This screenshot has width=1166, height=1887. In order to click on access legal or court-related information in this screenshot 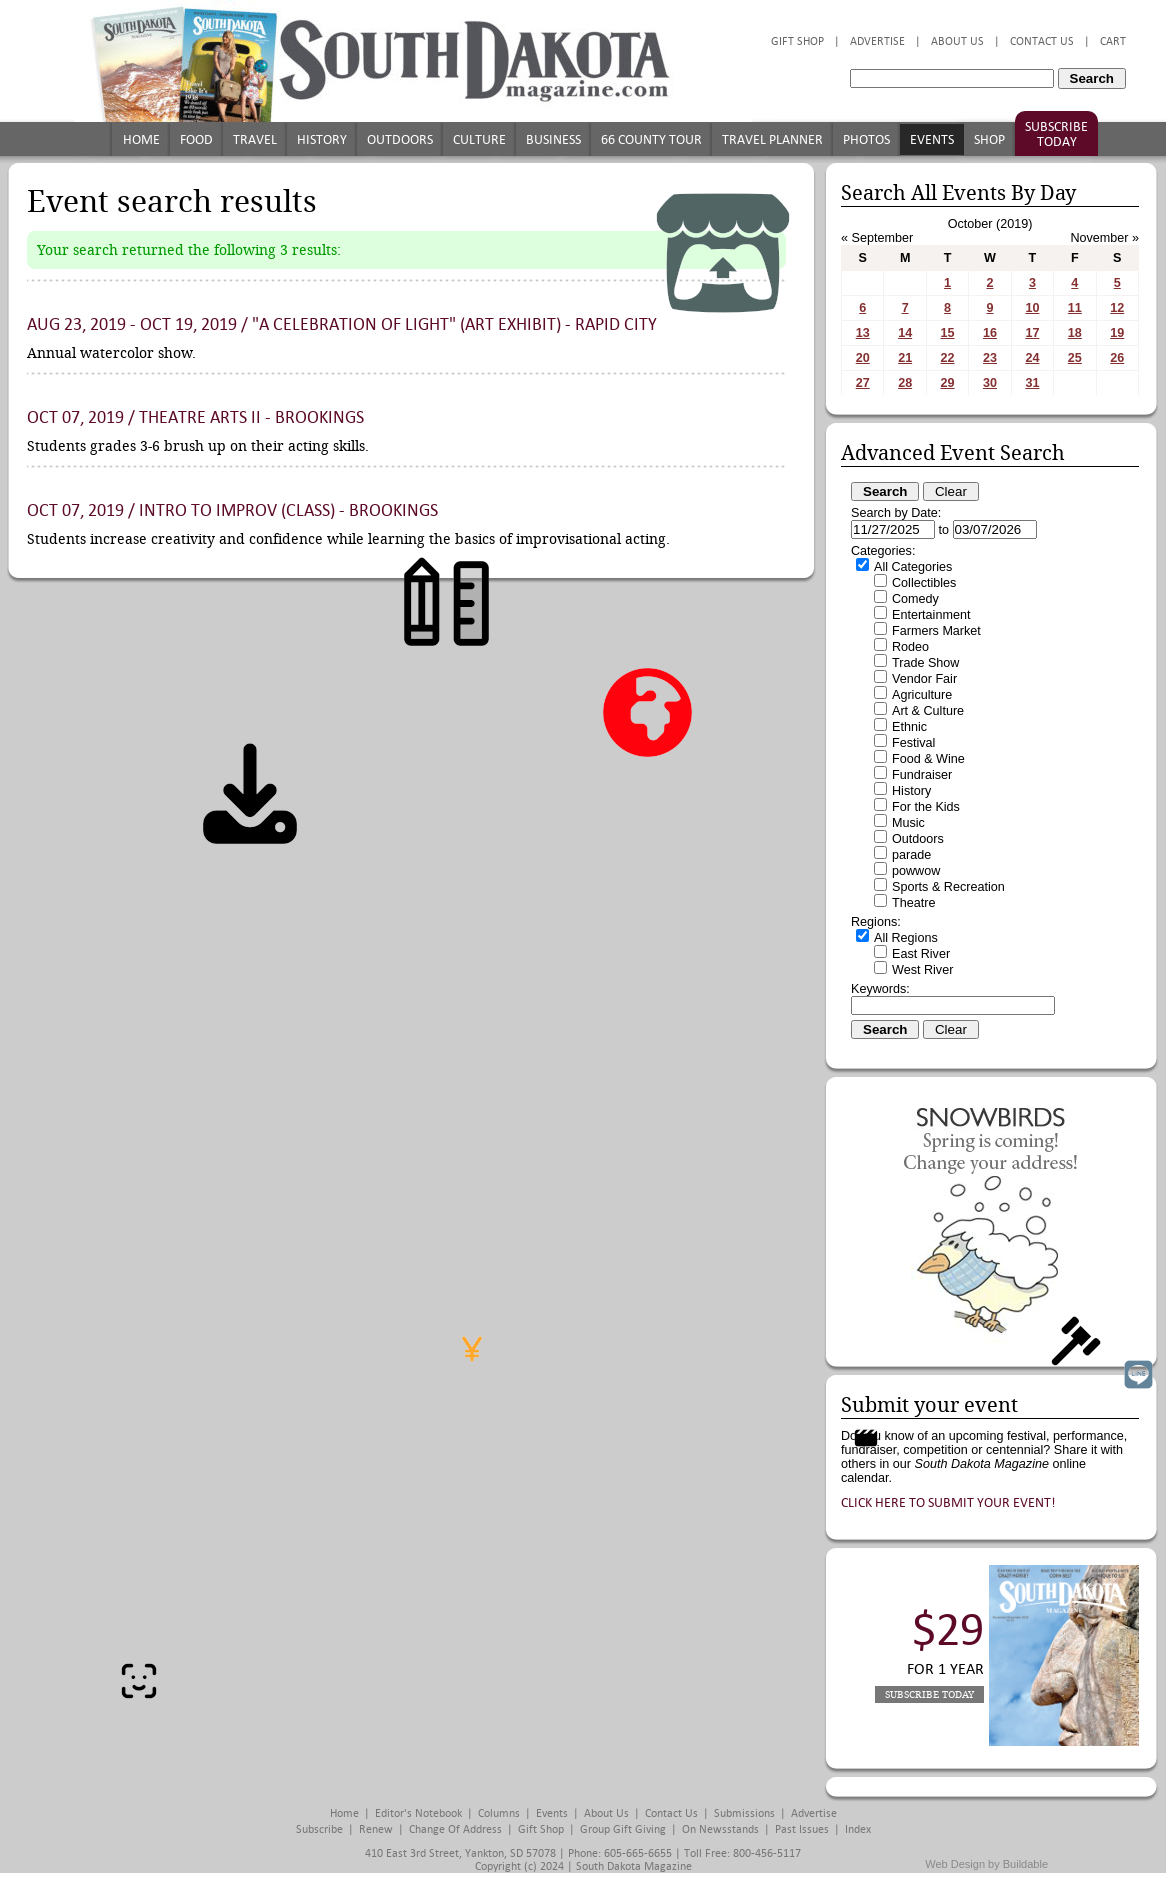, I will do `click(1074, 1342)`.